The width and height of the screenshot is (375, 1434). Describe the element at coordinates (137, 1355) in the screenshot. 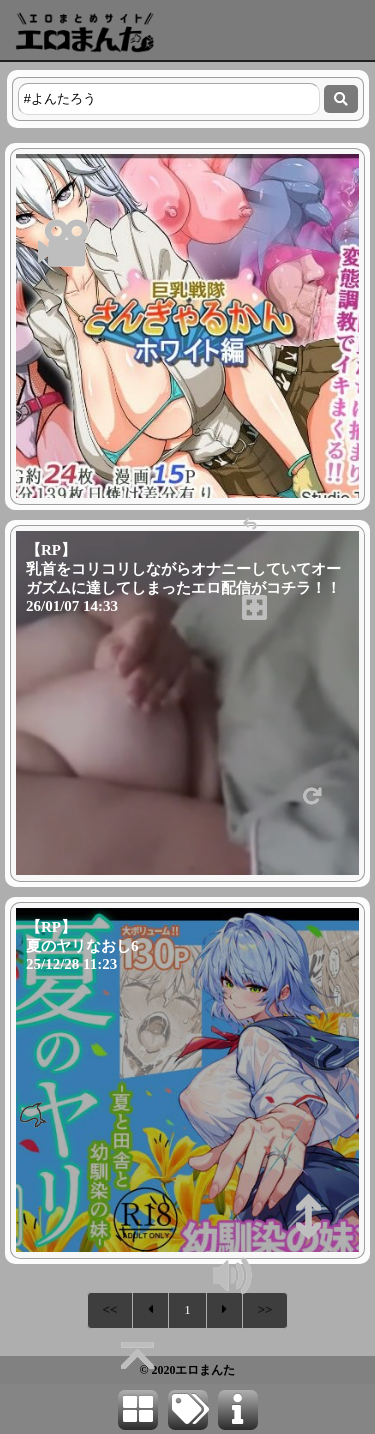

I see `scroll to top of page` at that location.